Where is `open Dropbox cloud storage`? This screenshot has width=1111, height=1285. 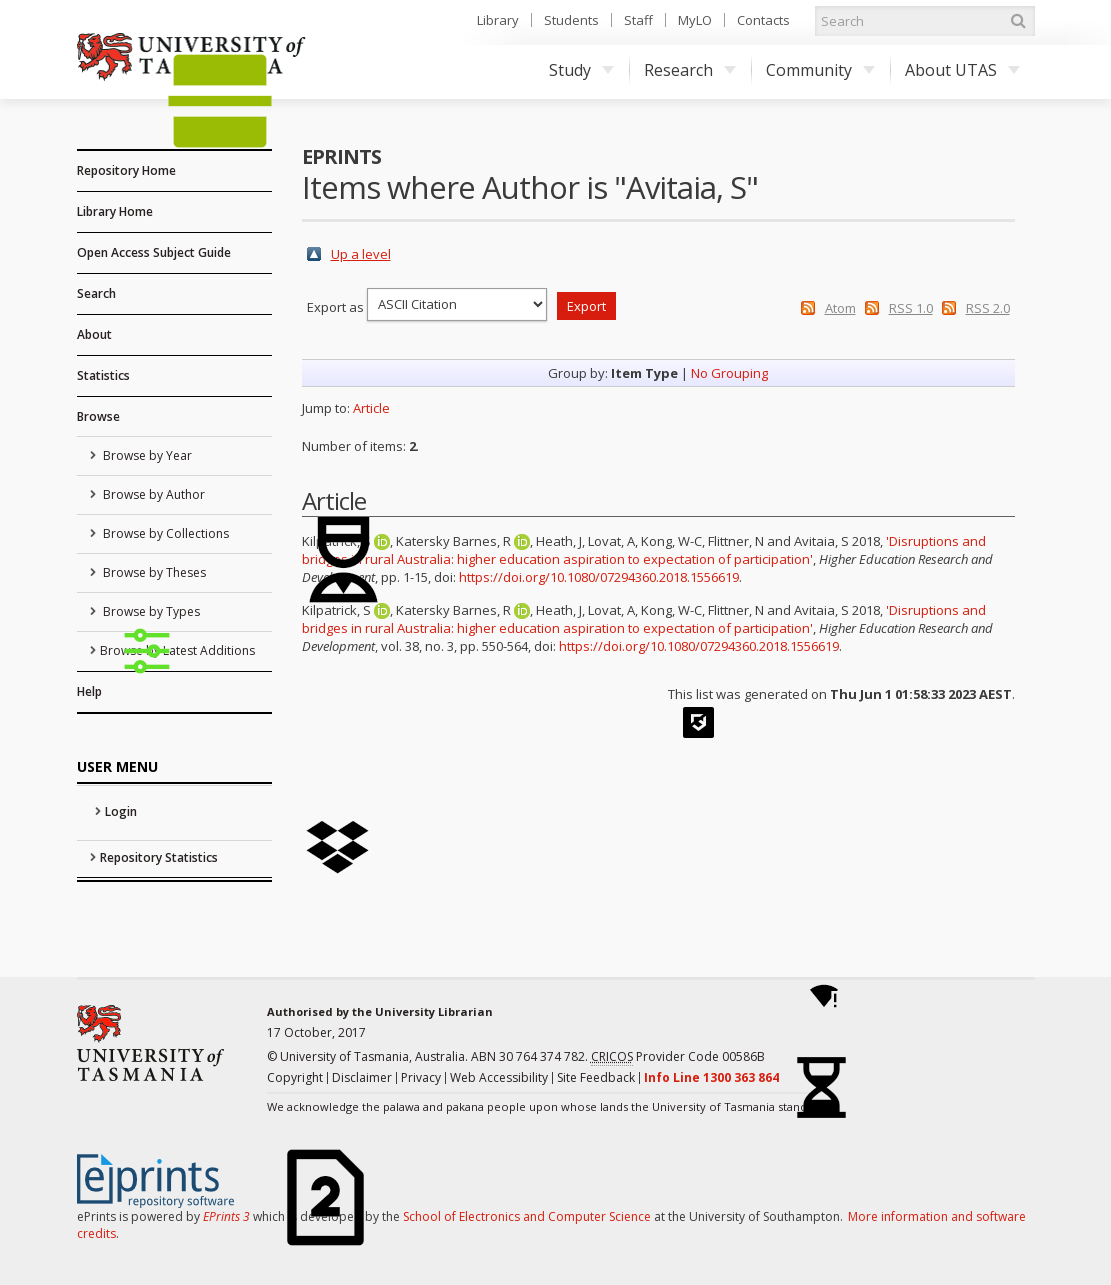
open Dropbox cloud storage is located at coordinates (337, 844).